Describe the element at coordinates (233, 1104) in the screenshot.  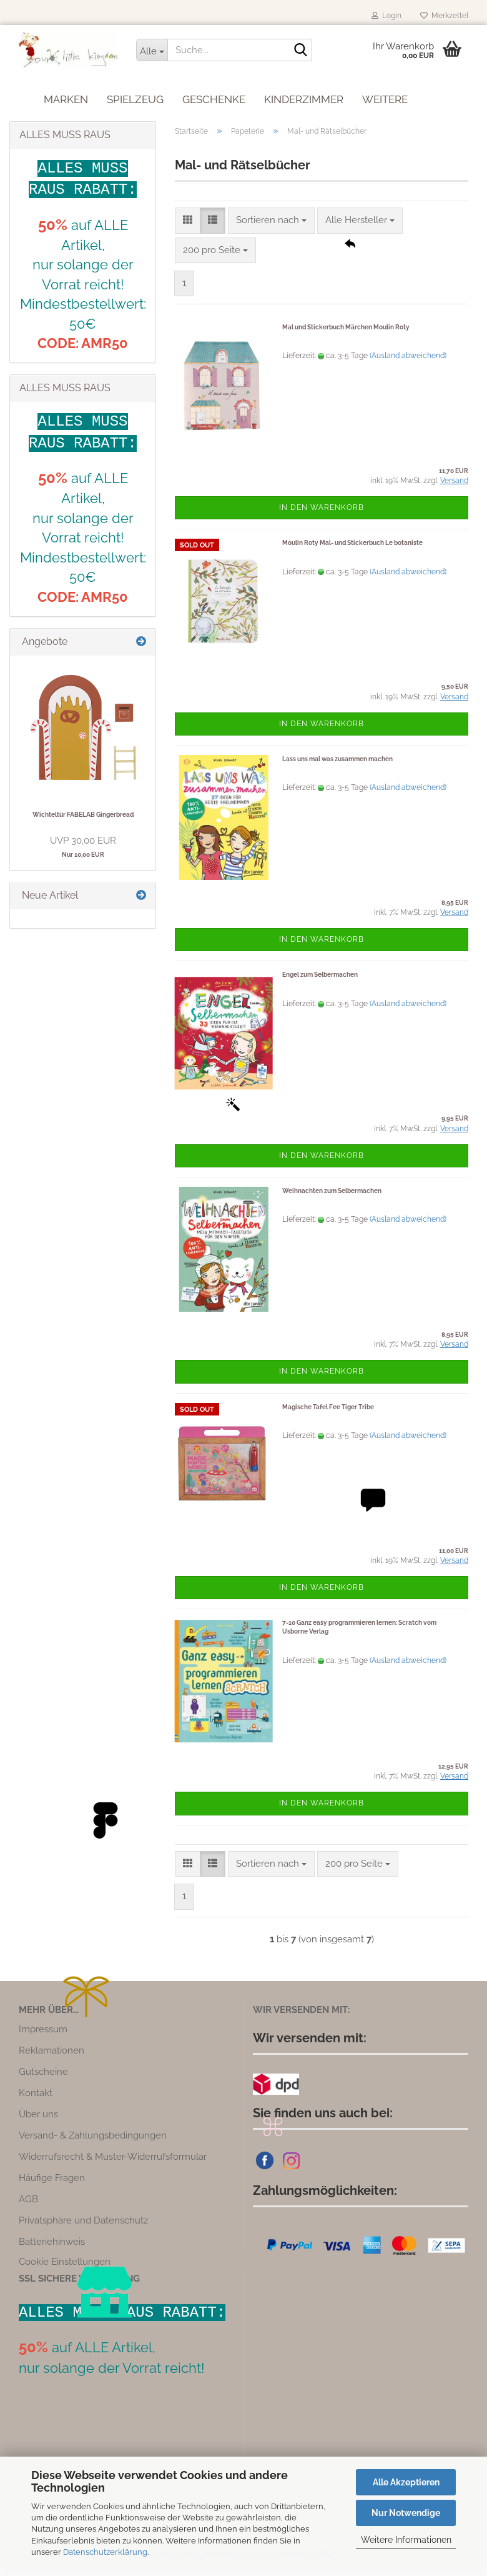
I see `apply auto-enhance or magic adjustments` at that location.